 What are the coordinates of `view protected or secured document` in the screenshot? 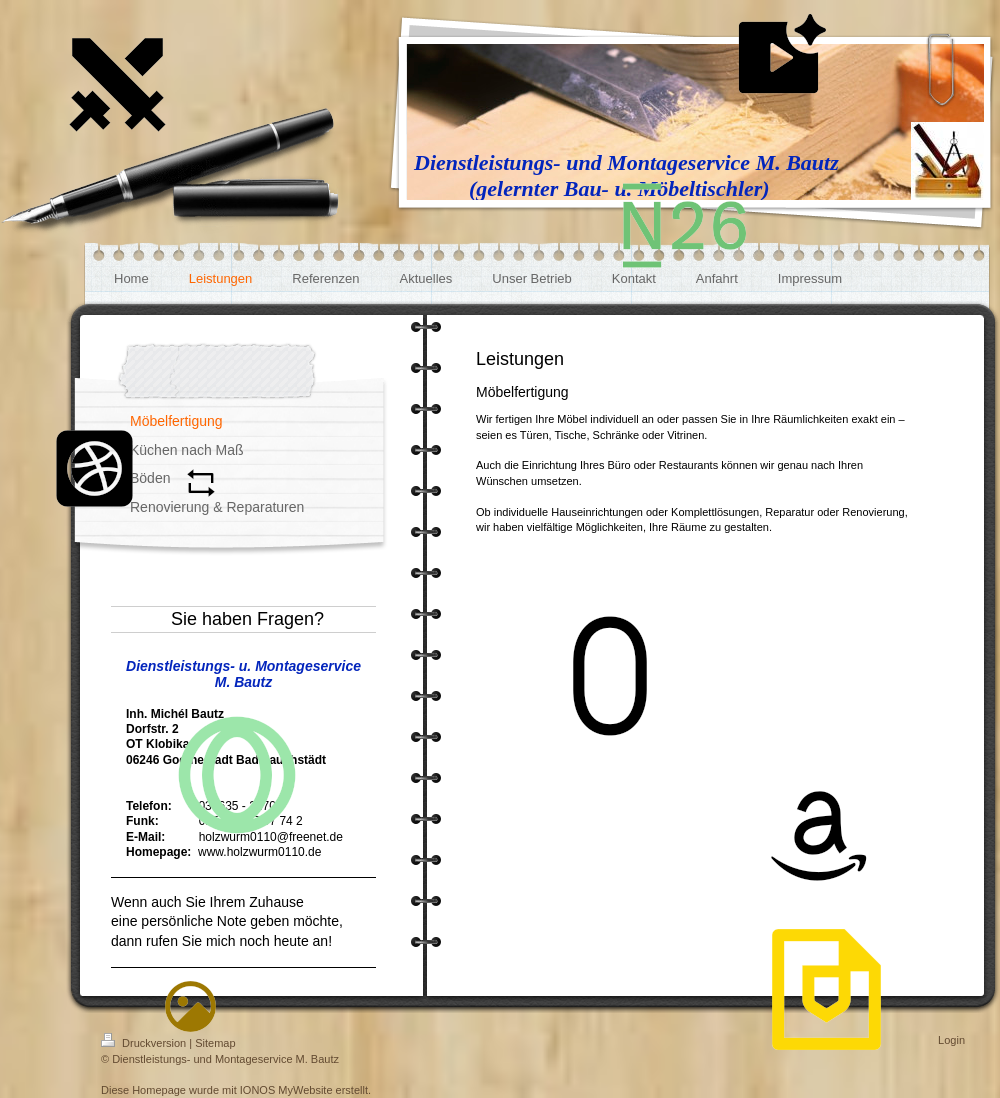 It's located at (826, 989).